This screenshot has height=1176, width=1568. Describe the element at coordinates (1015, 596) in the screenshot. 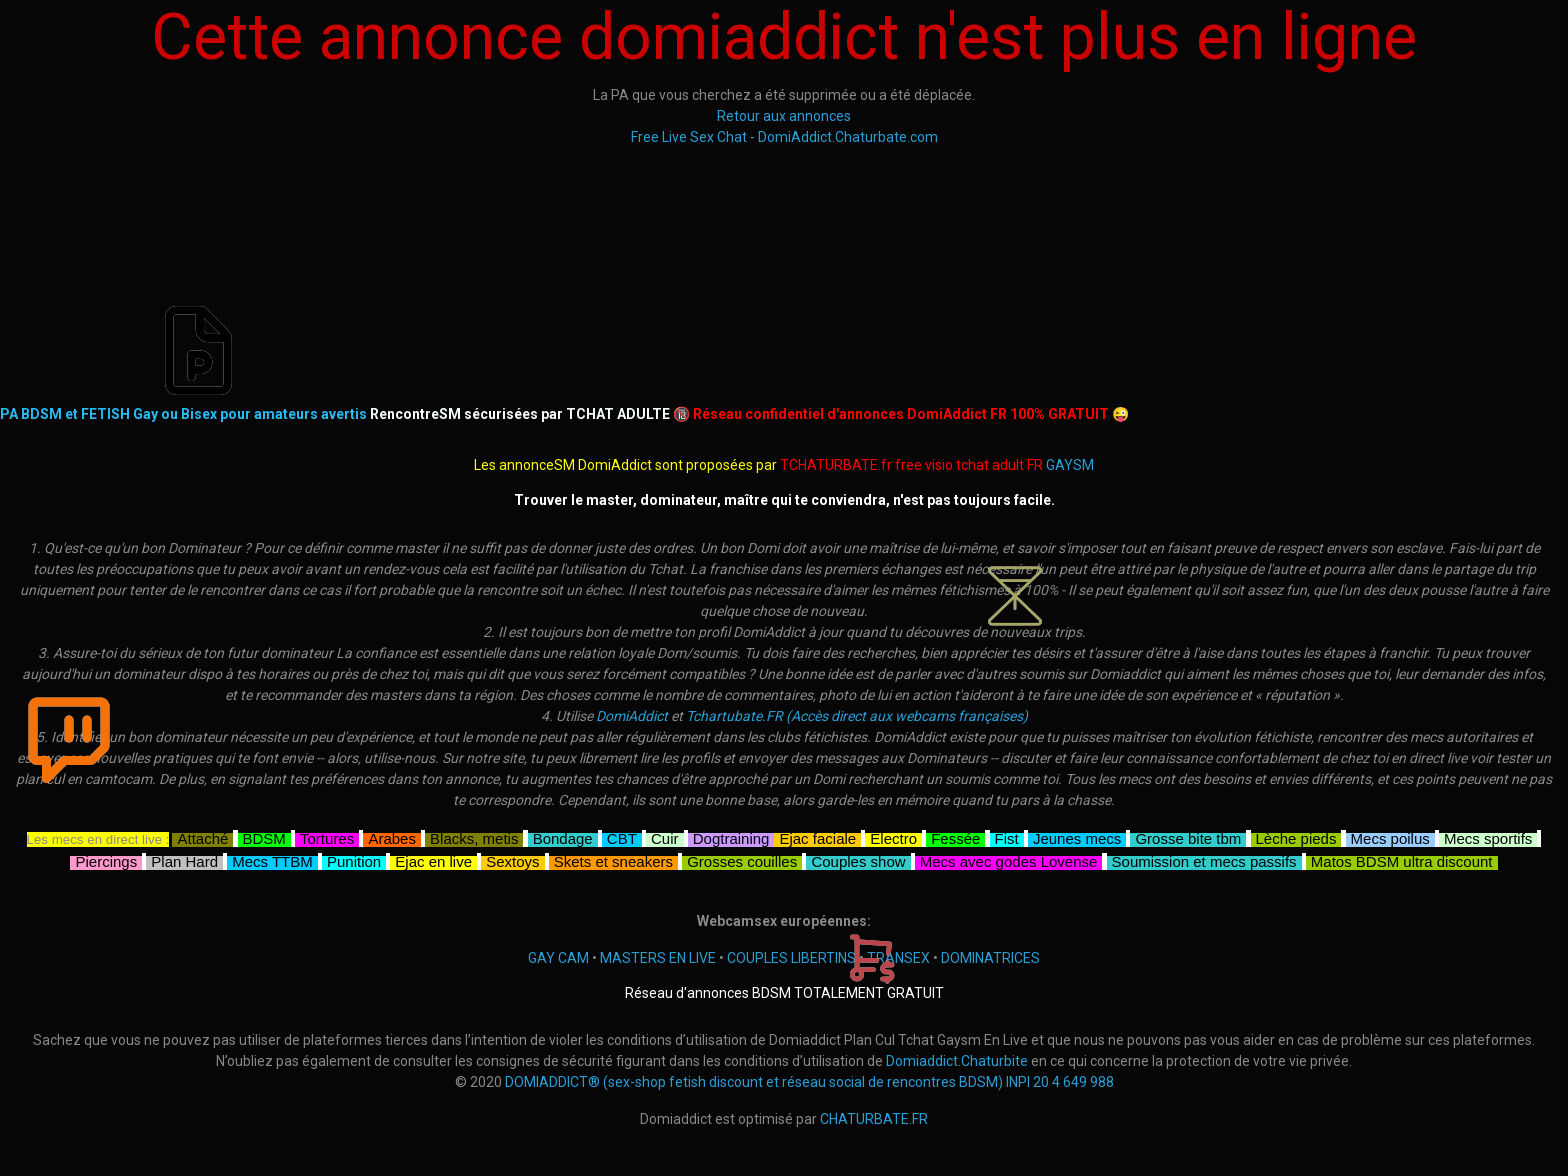

I see `indicates loading or processing in progress` at that location.